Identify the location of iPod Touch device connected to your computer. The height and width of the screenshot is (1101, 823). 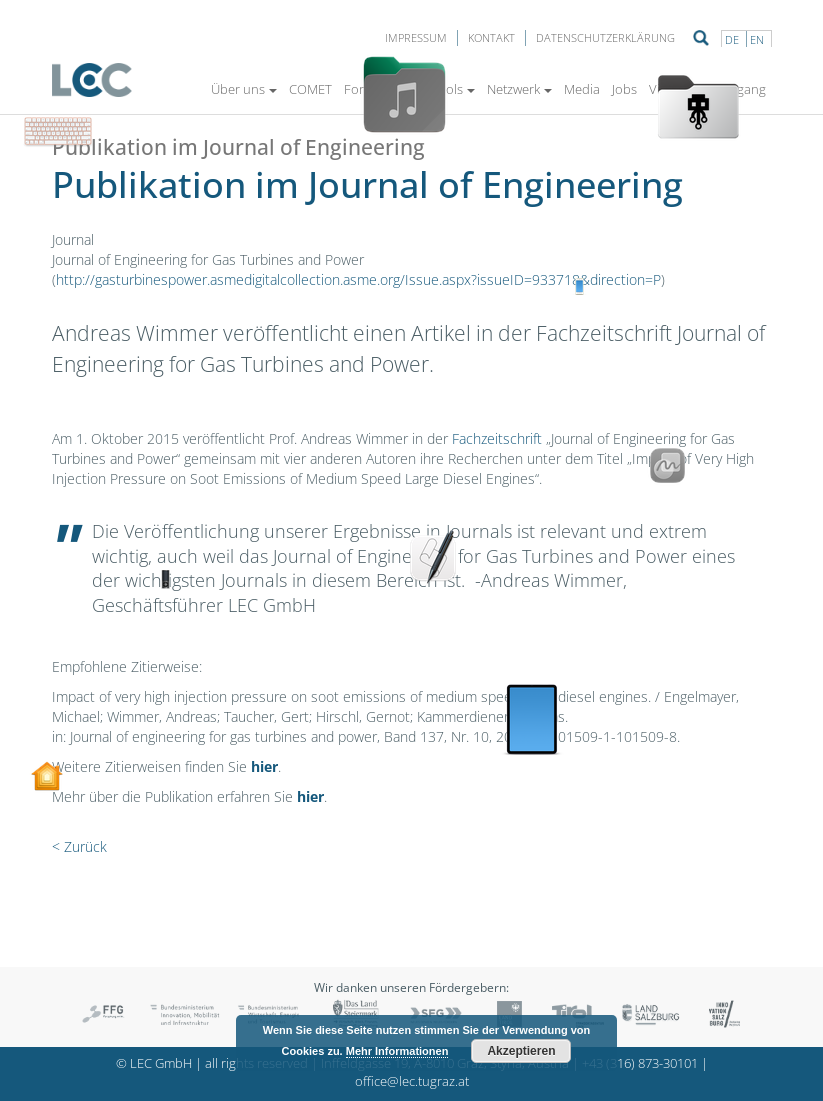
(579, 286).